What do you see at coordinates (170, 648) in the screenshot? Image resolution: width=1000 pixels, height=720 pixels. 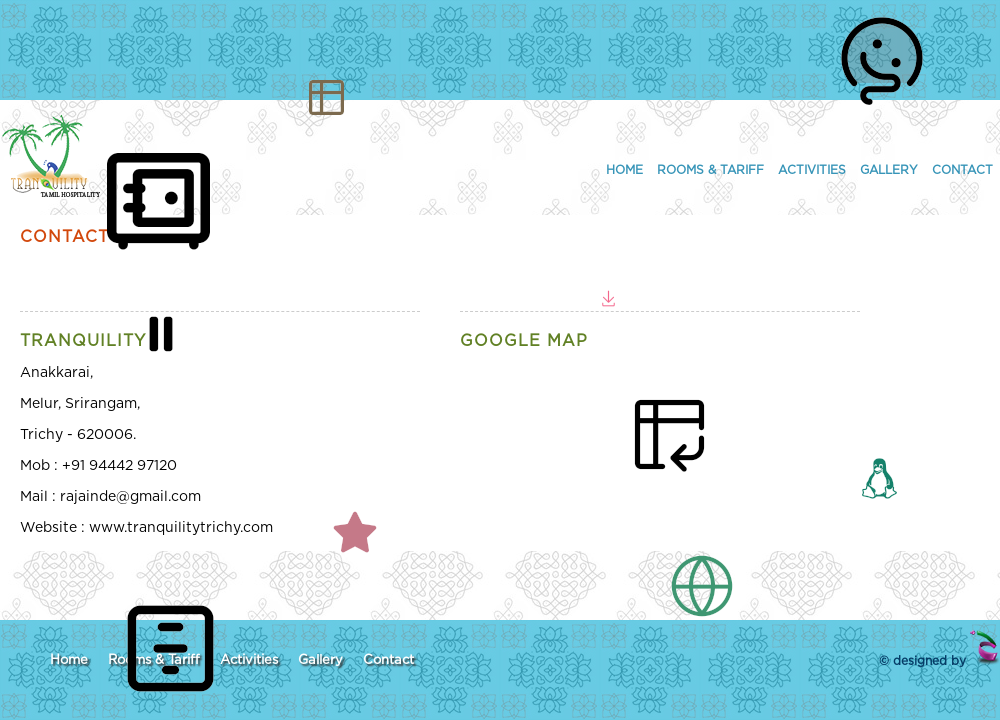 I see `center align content with stretch distribution` at bounding box center [170, 648].